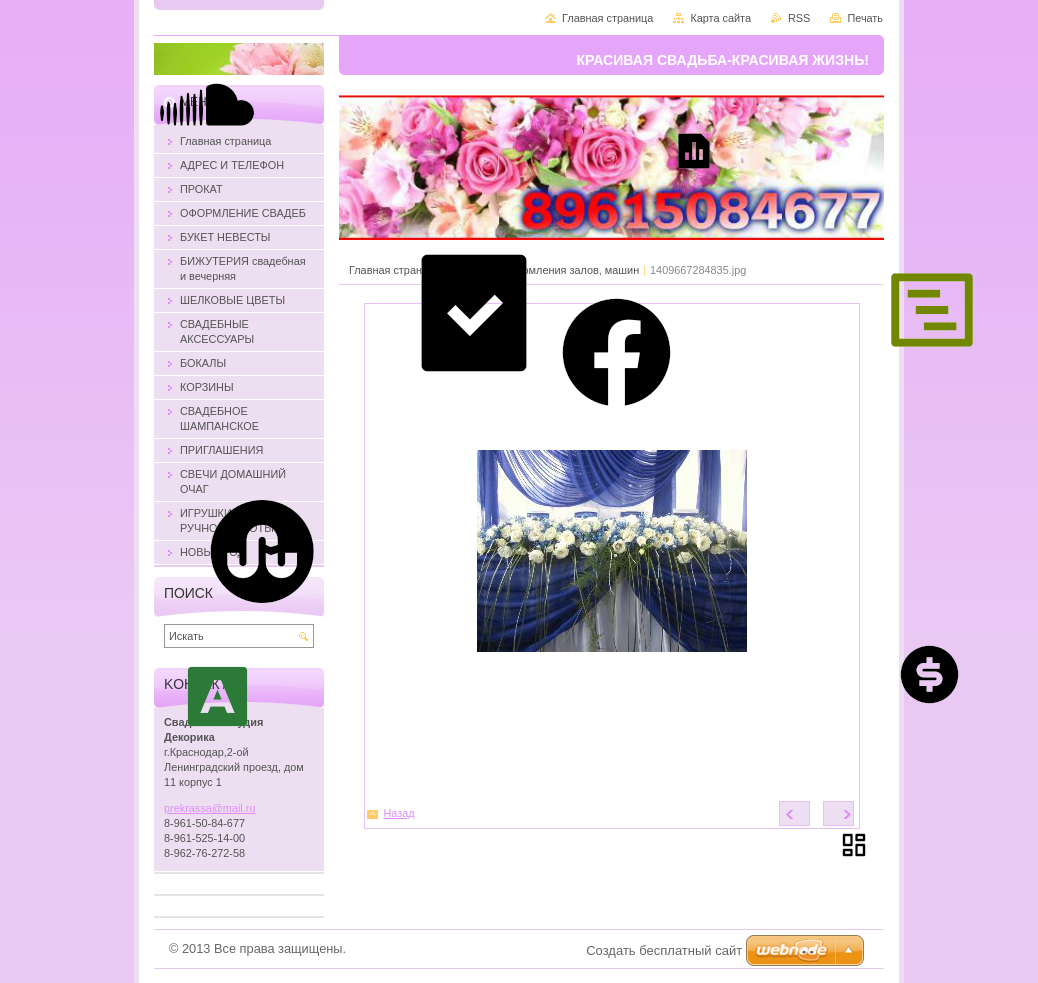 The height and width of the screenshot is (983, 1038). Describe the element at coordinates (929, 674) in the screenshot. I see `view account balance or financial summary` at that location.